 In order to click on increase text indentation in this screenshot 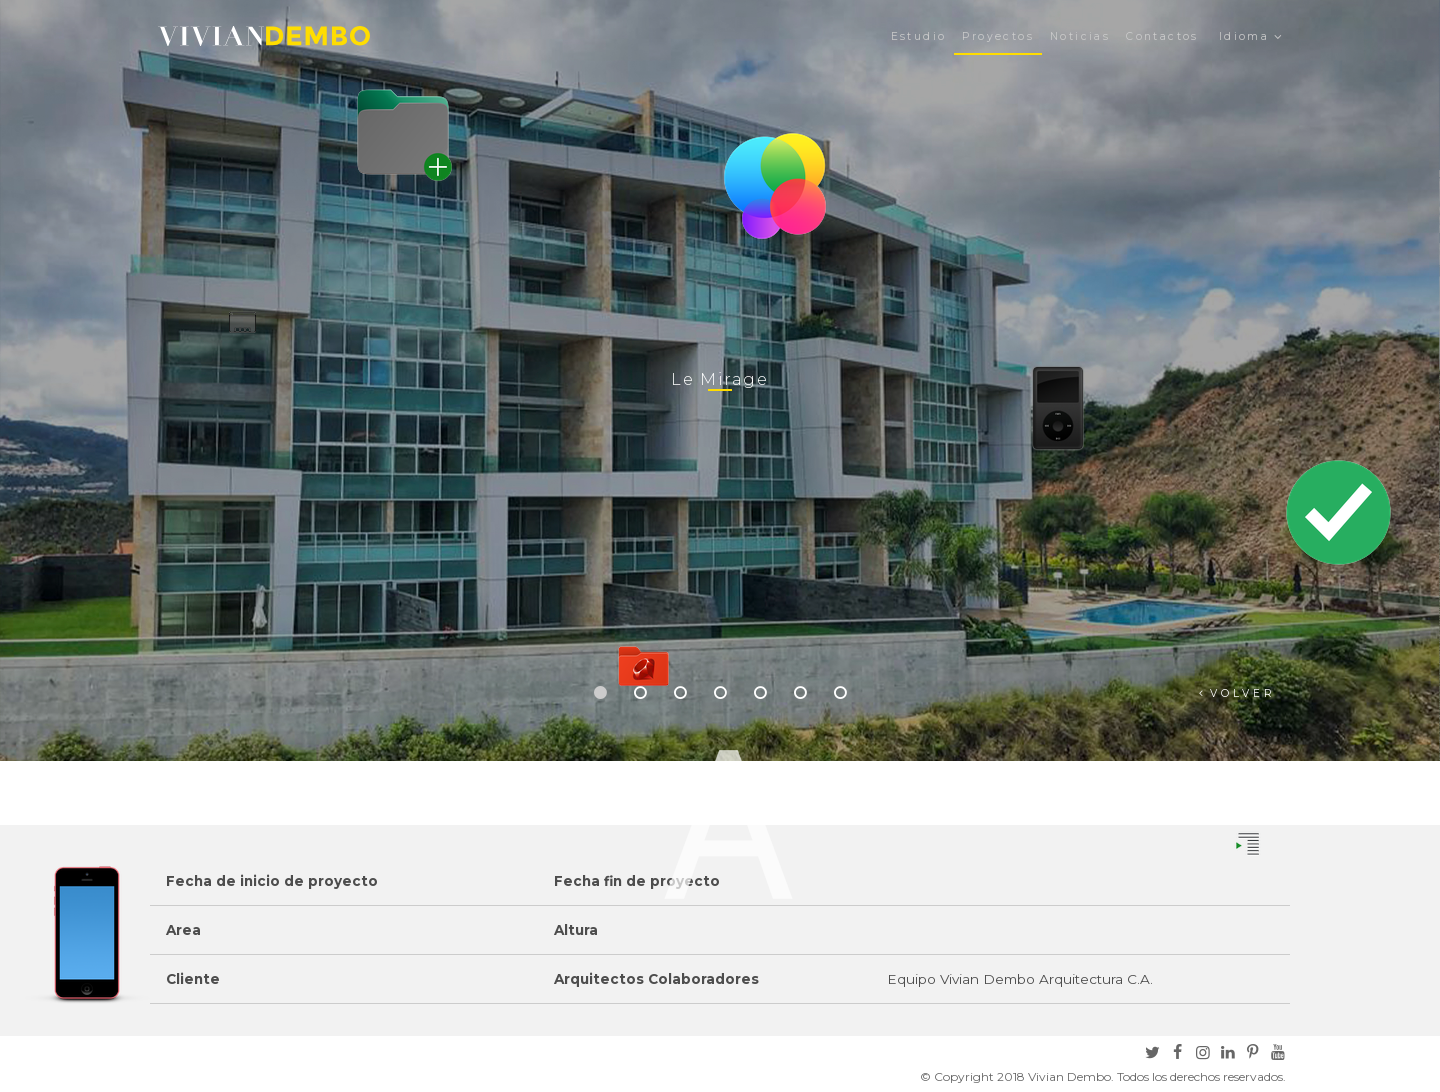, I will do `click(1247, 844)`.